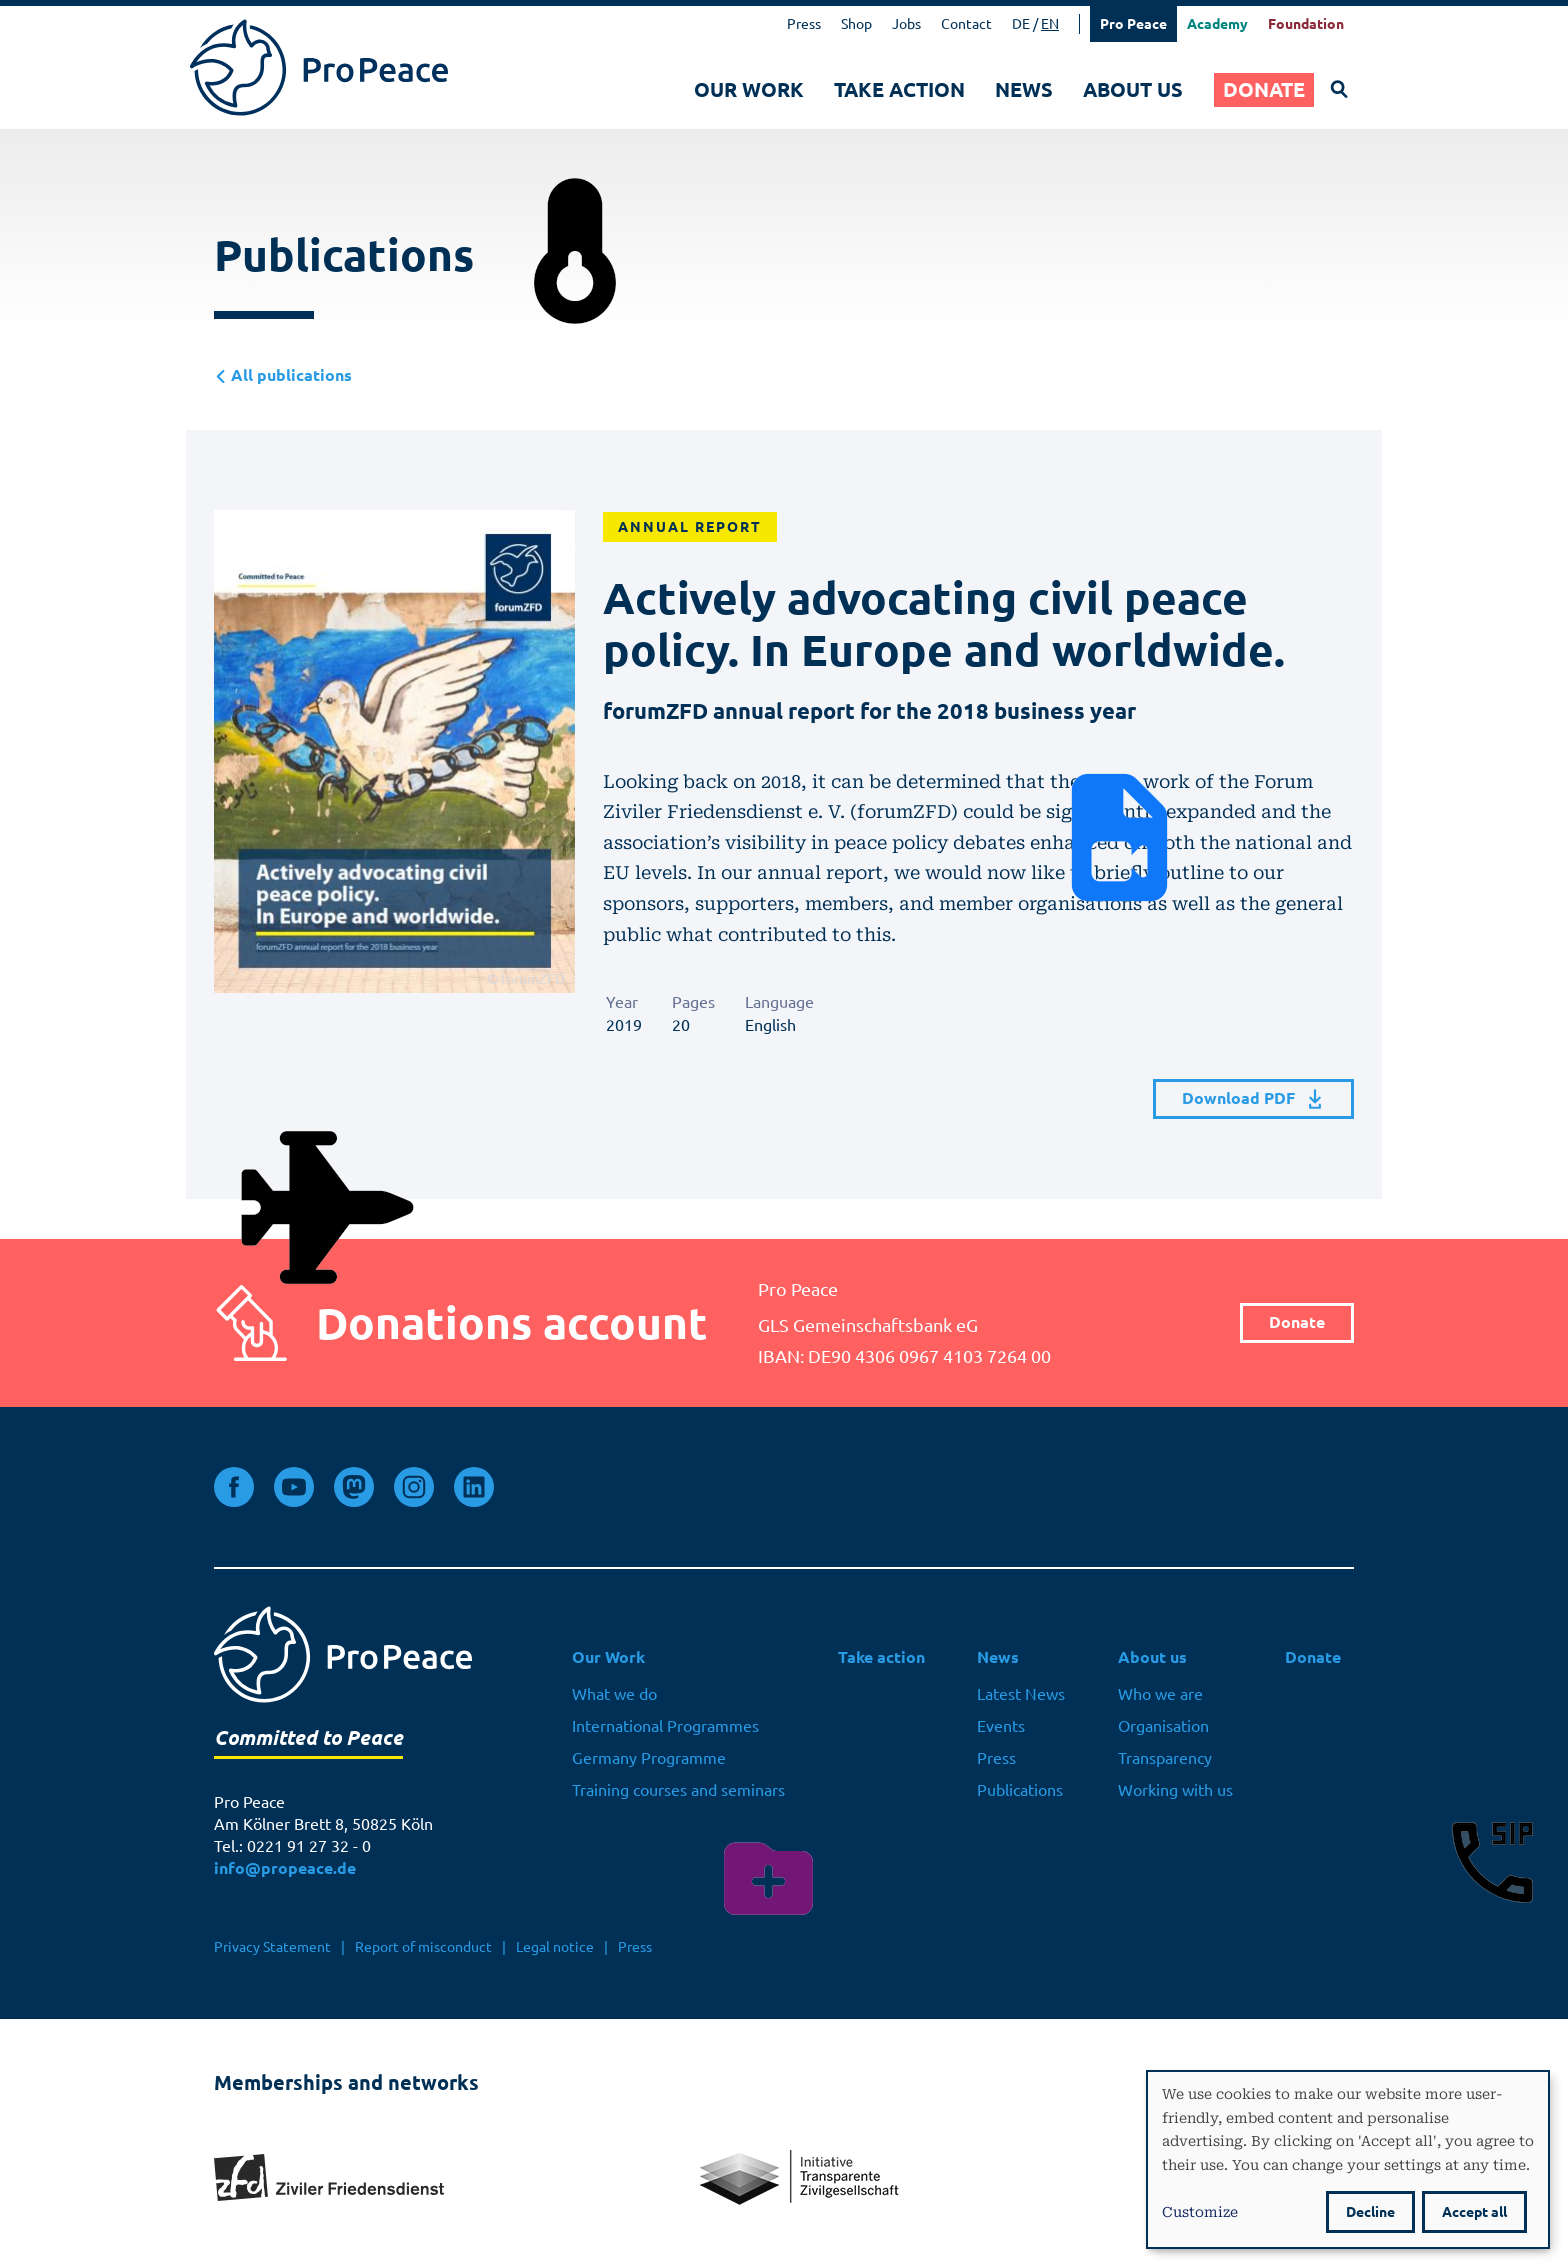 This screenshot has height=2267, width=1568. Describe the element at coordinates (768, 1881) in the screenshot. I see `create a new folder` at that location.